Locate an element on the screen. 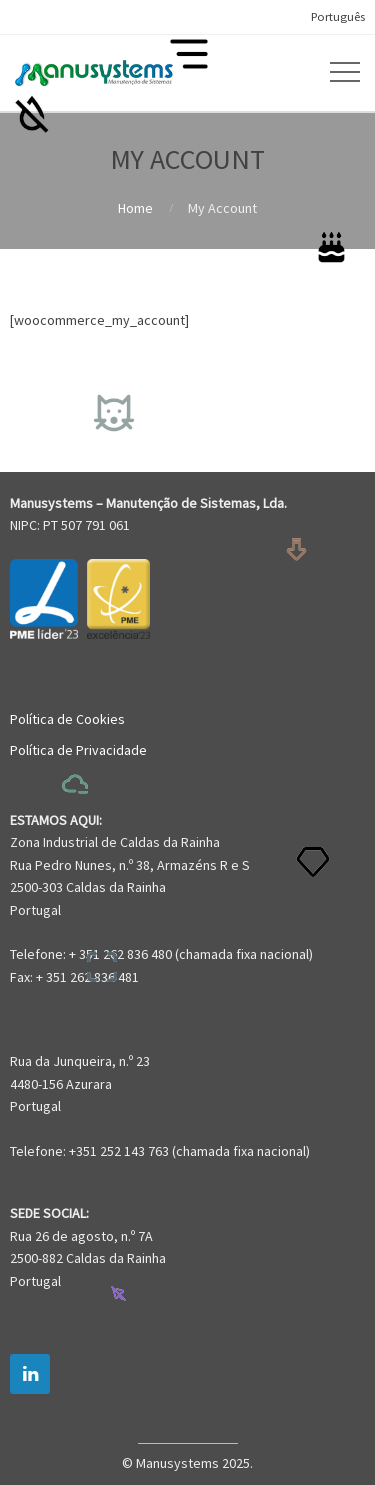 The height and width of the screenshot is (1485, 375). maximize window to full screen is located at coordinates (102, 967).